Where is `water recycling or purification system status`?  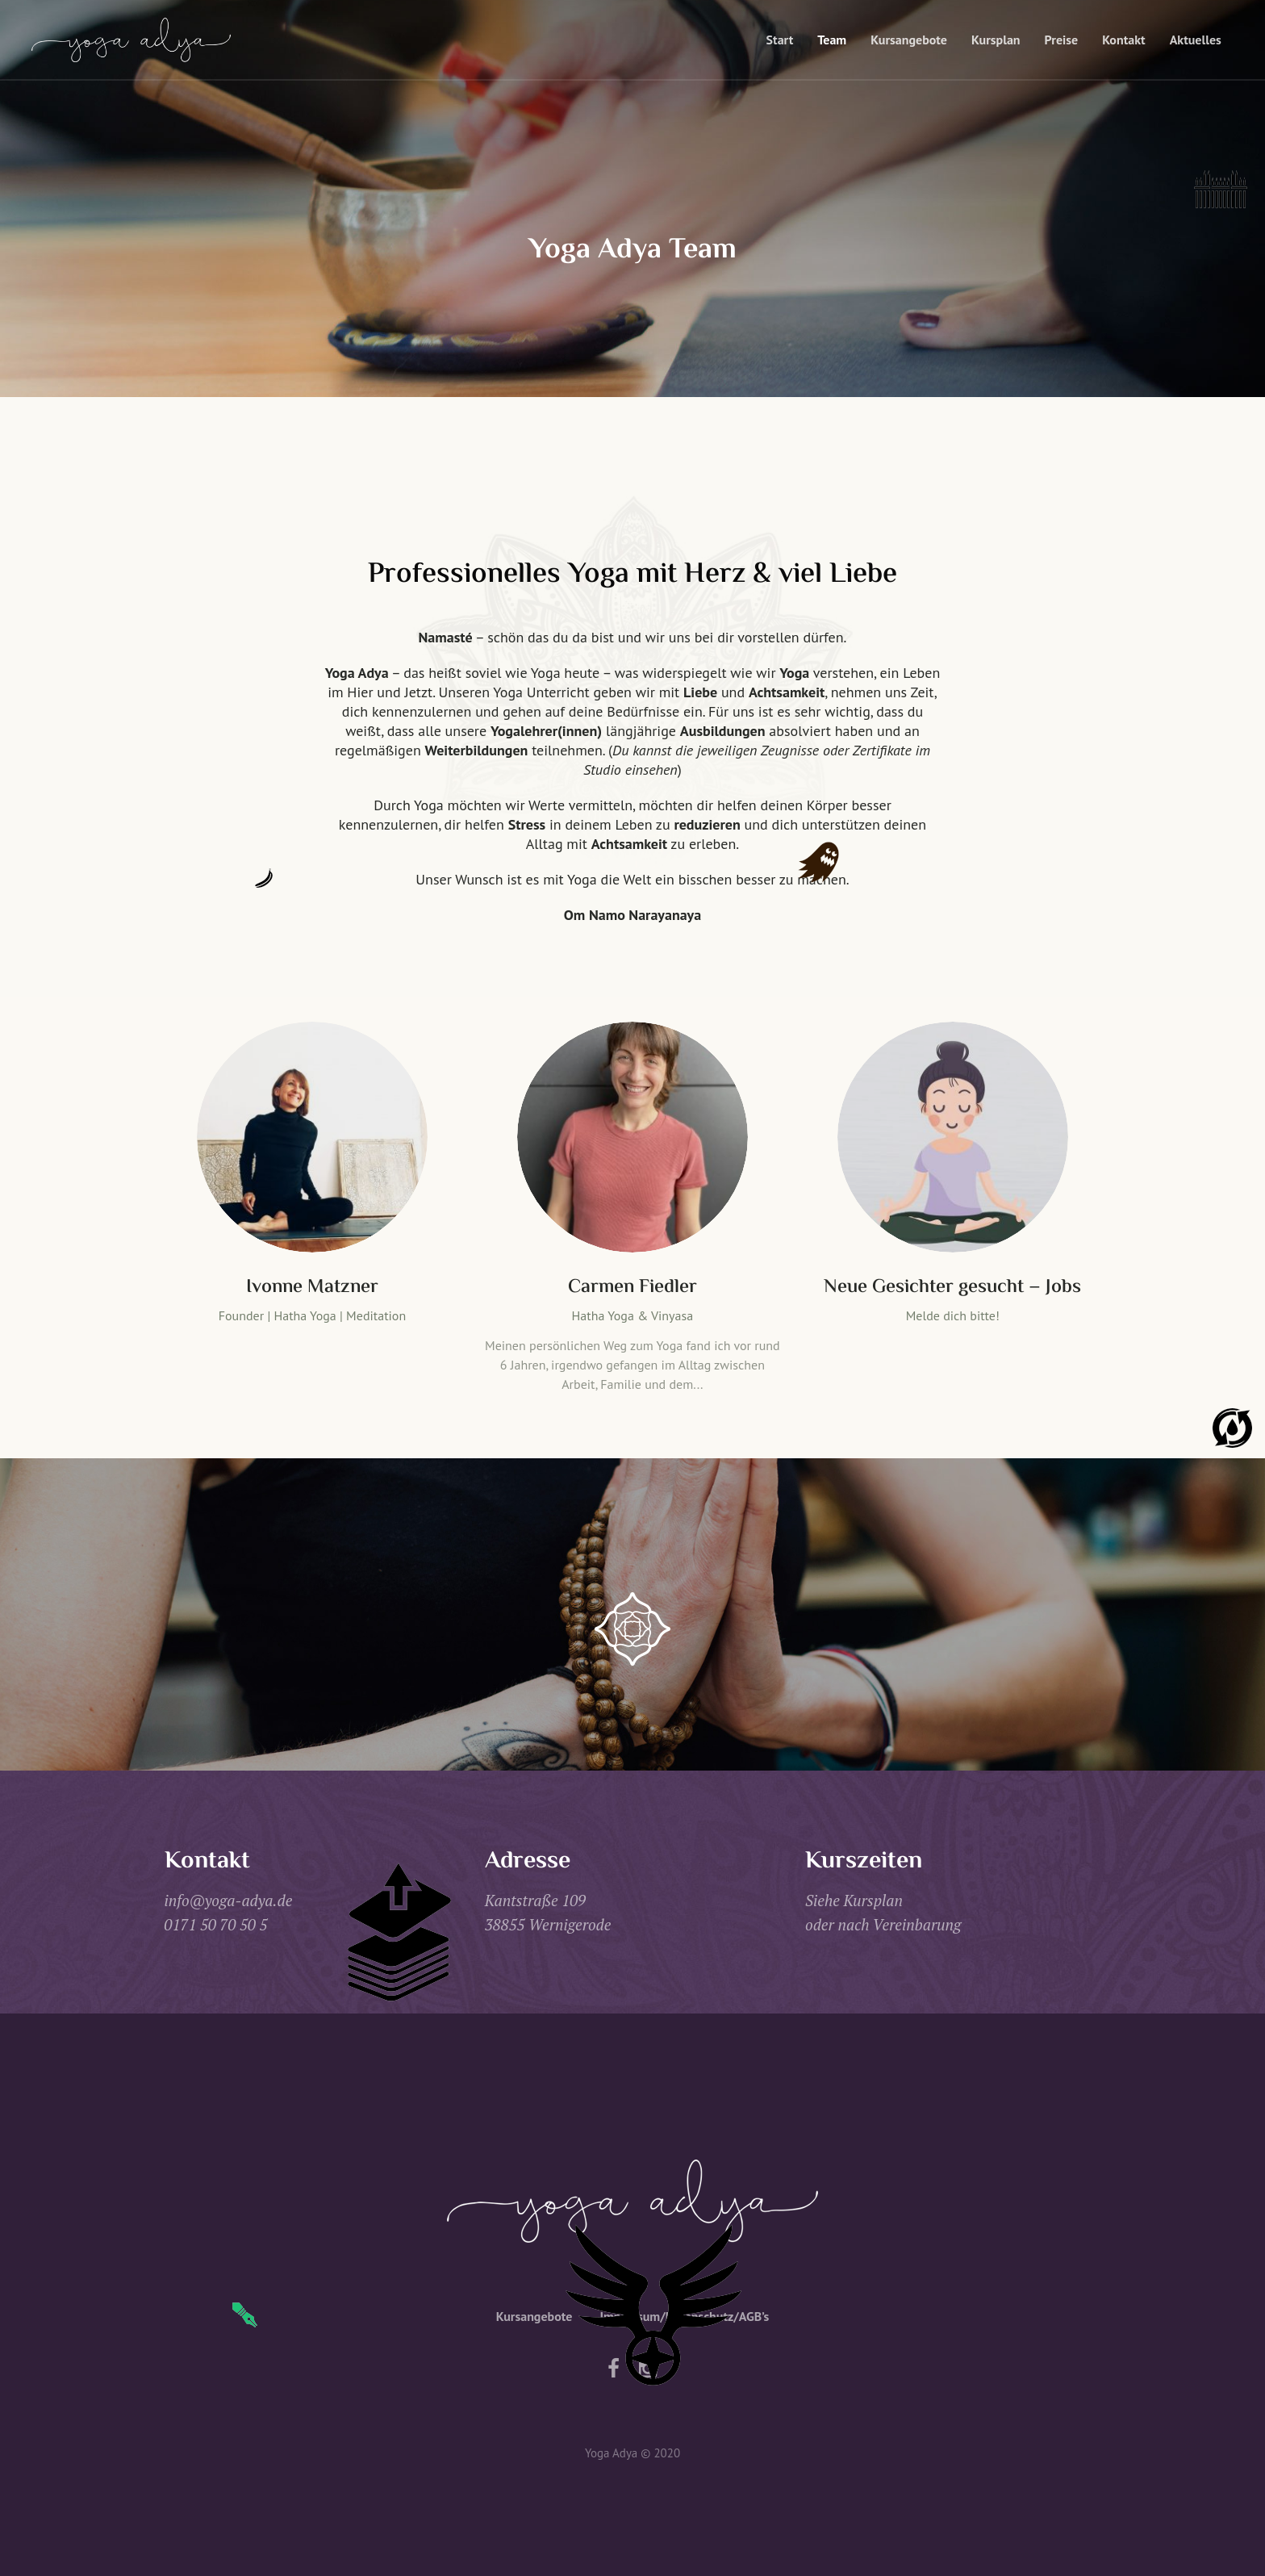
water recycling or purification system status is located at coordinates (1232, 1428).